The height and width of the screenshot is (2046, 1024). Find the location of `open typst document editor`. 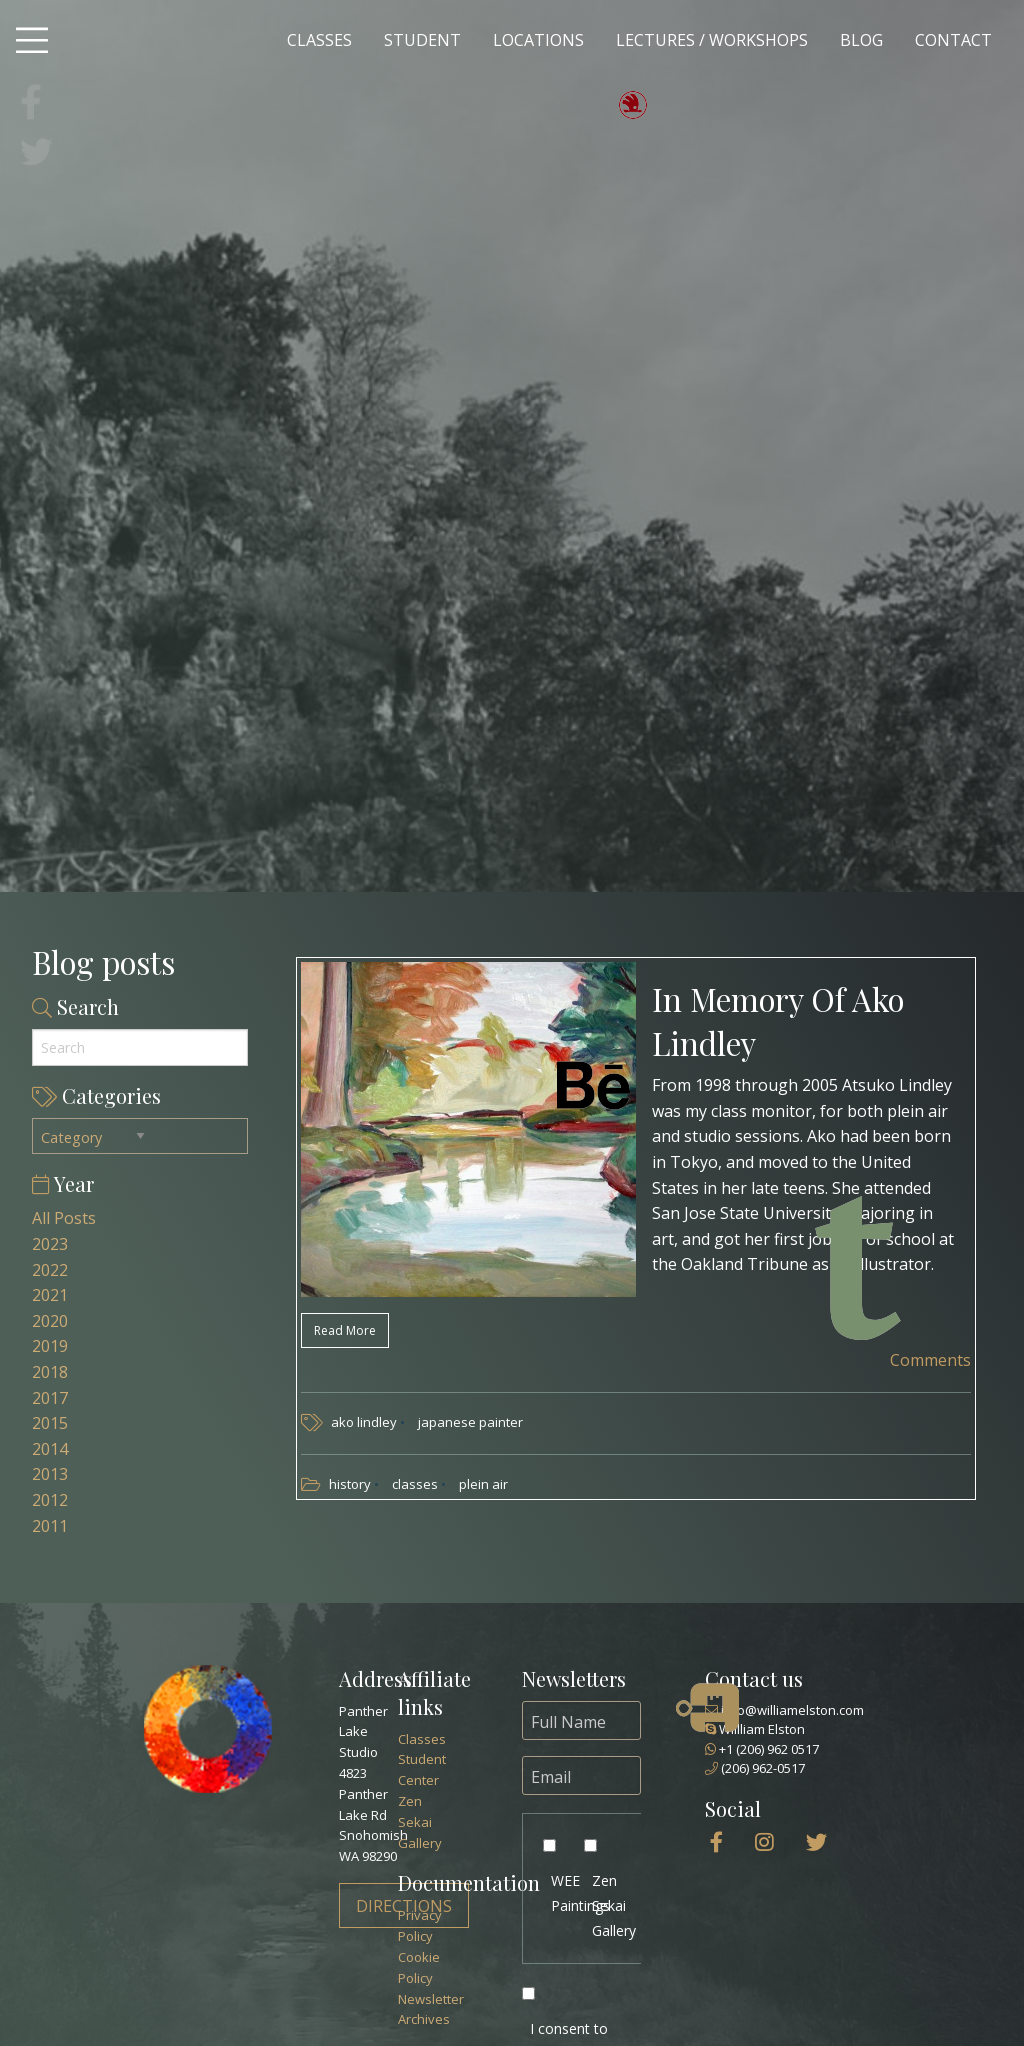

open typst document editor is located at coordinates (858, 1268).